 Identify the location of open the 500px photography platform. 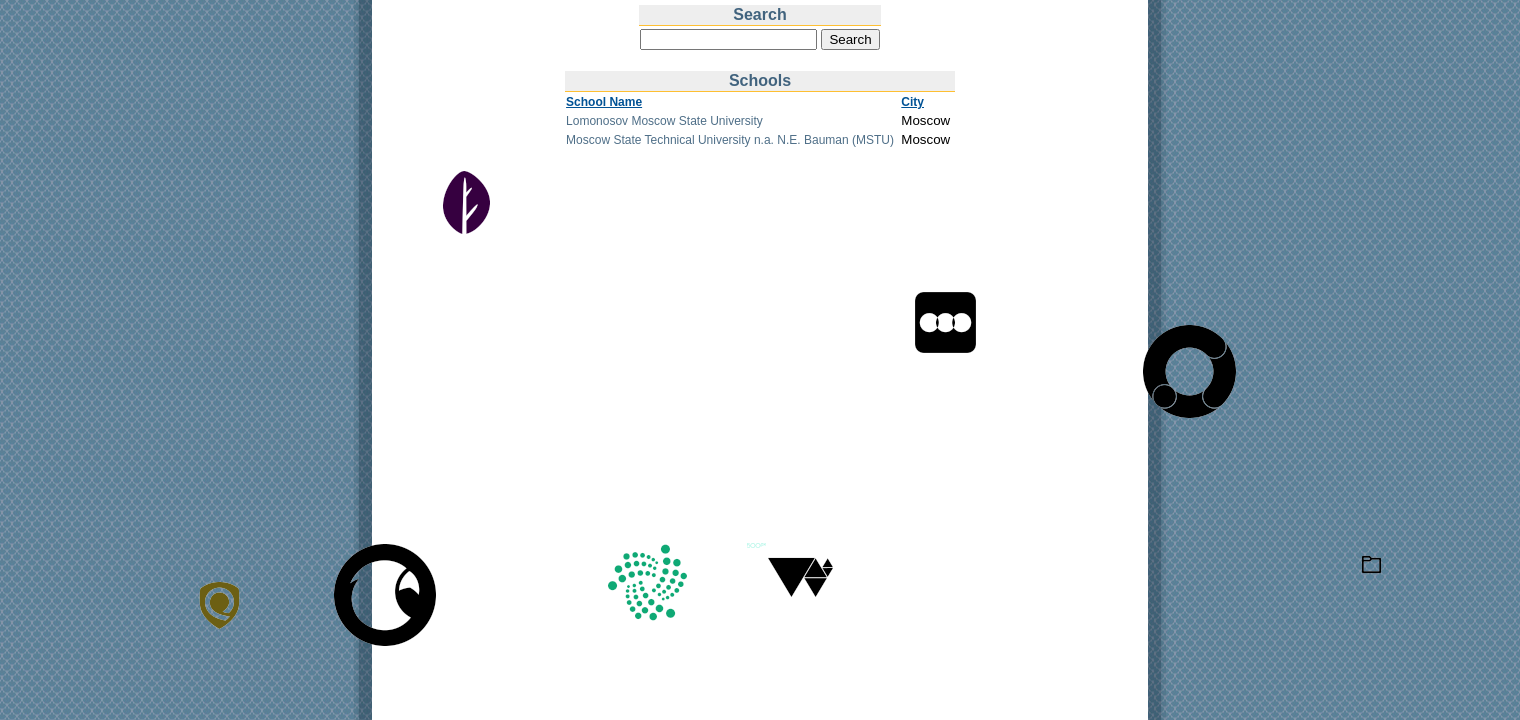
(756, 545).